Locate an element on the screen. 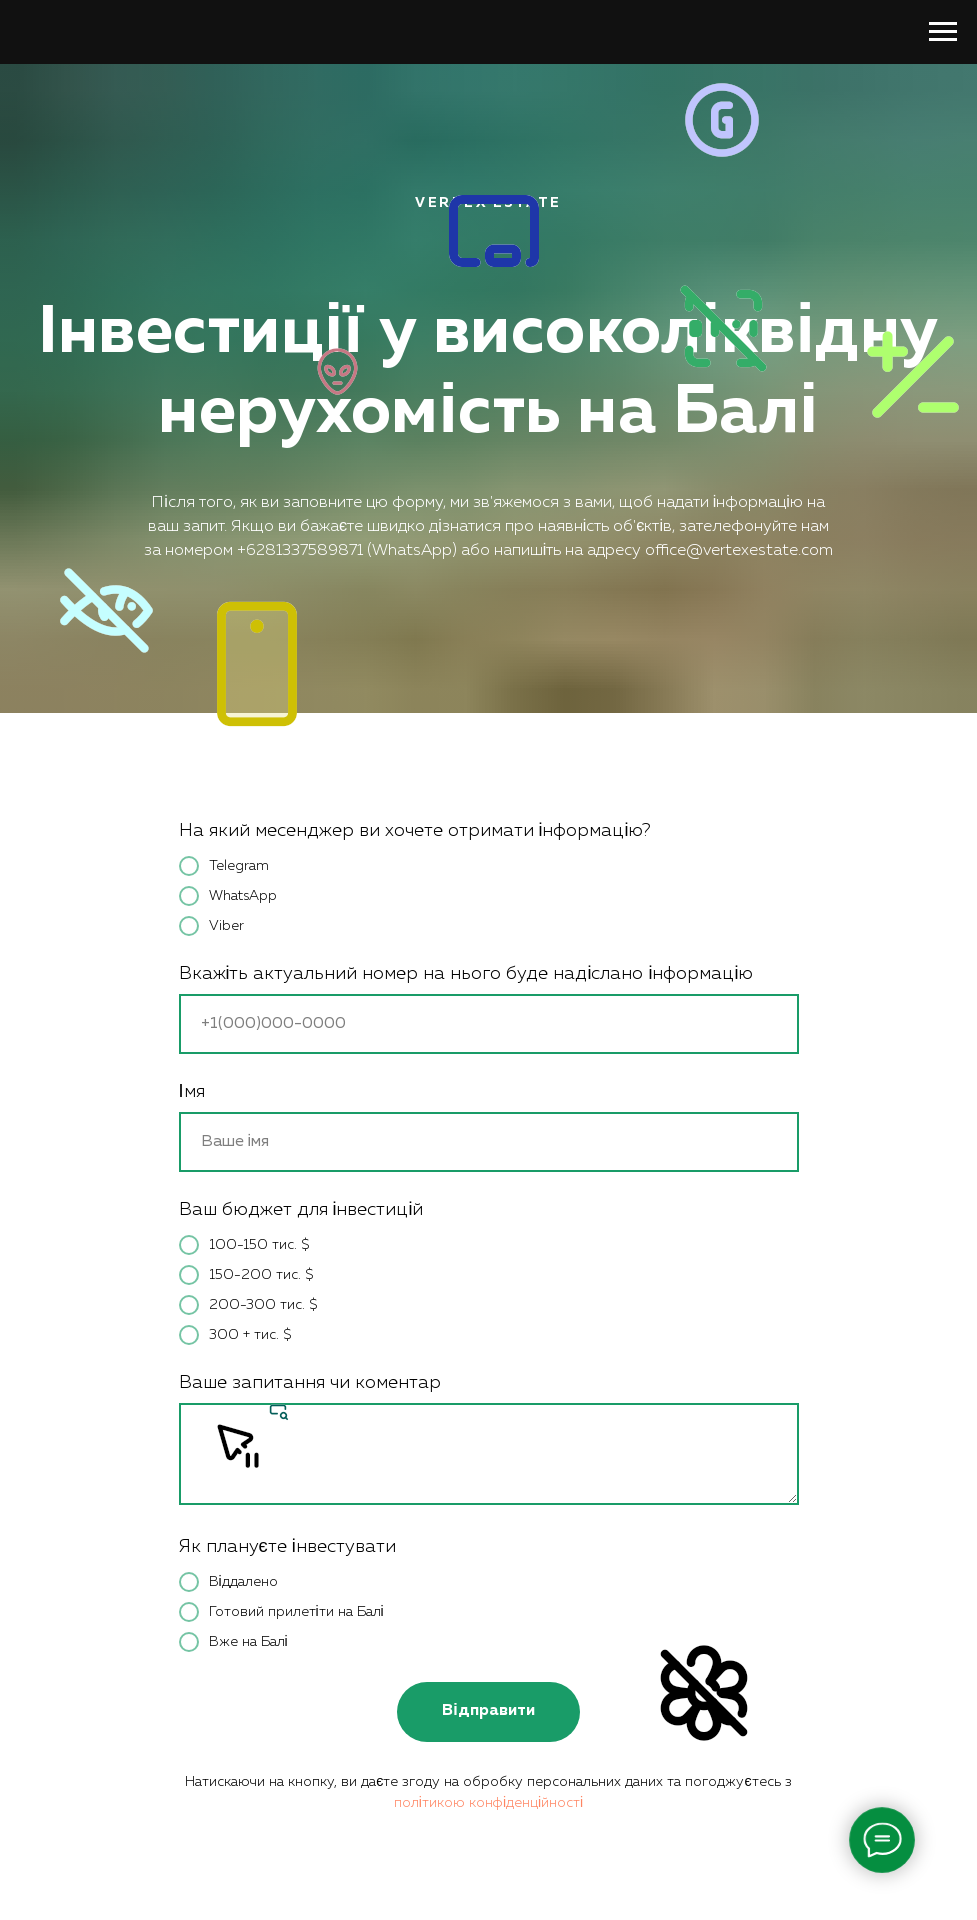 Image resolution: width=977 pixels, height=1920 pixels. disable or hide floral/nature content is located at coordinates (704, 1693).